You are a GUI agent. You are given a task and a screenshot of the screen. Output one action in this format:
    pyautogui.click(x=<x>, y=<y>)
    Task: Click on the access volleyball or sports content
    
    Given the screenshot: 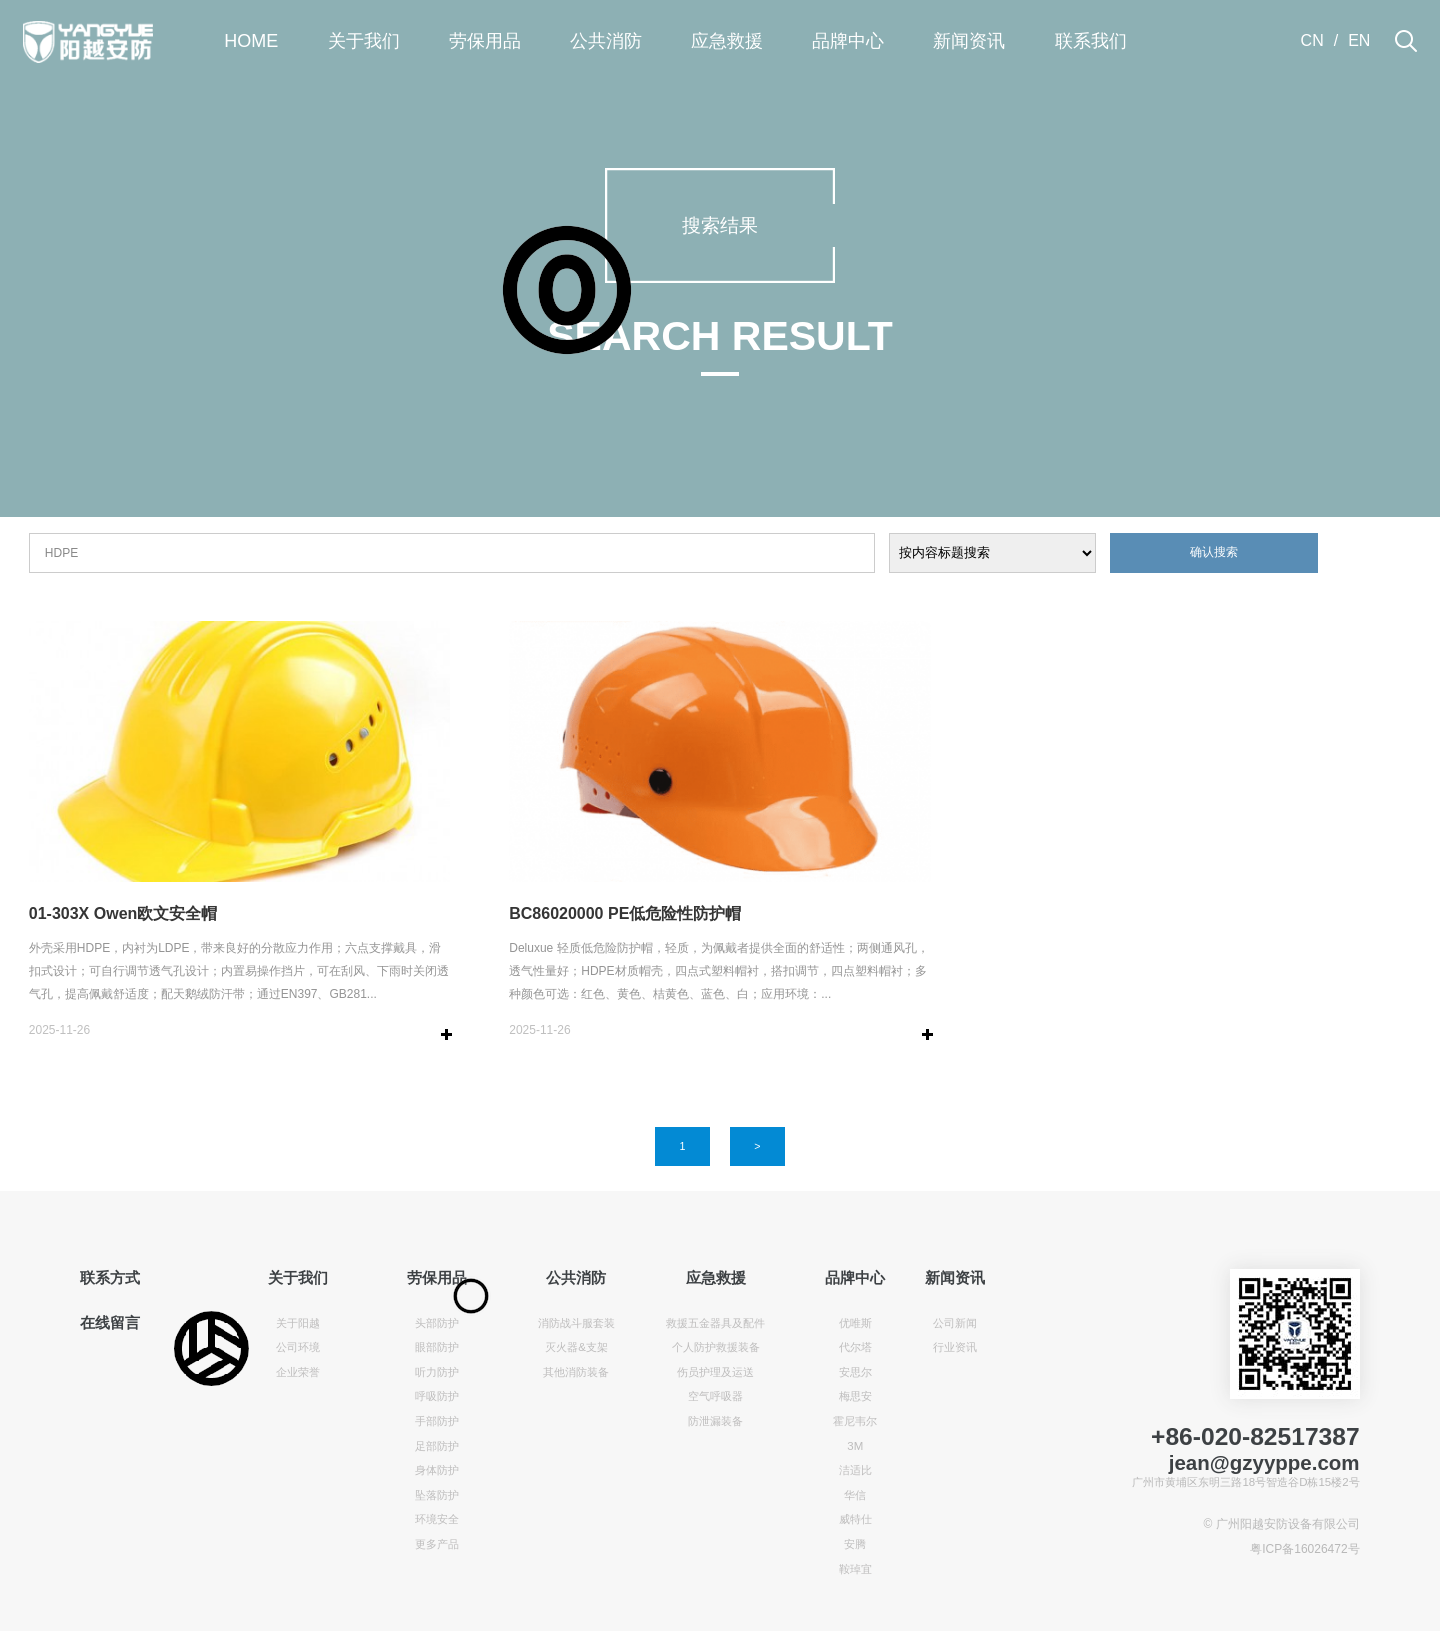 What is the action you would take?
    pyautogui.click(x=211, y=1348)
    